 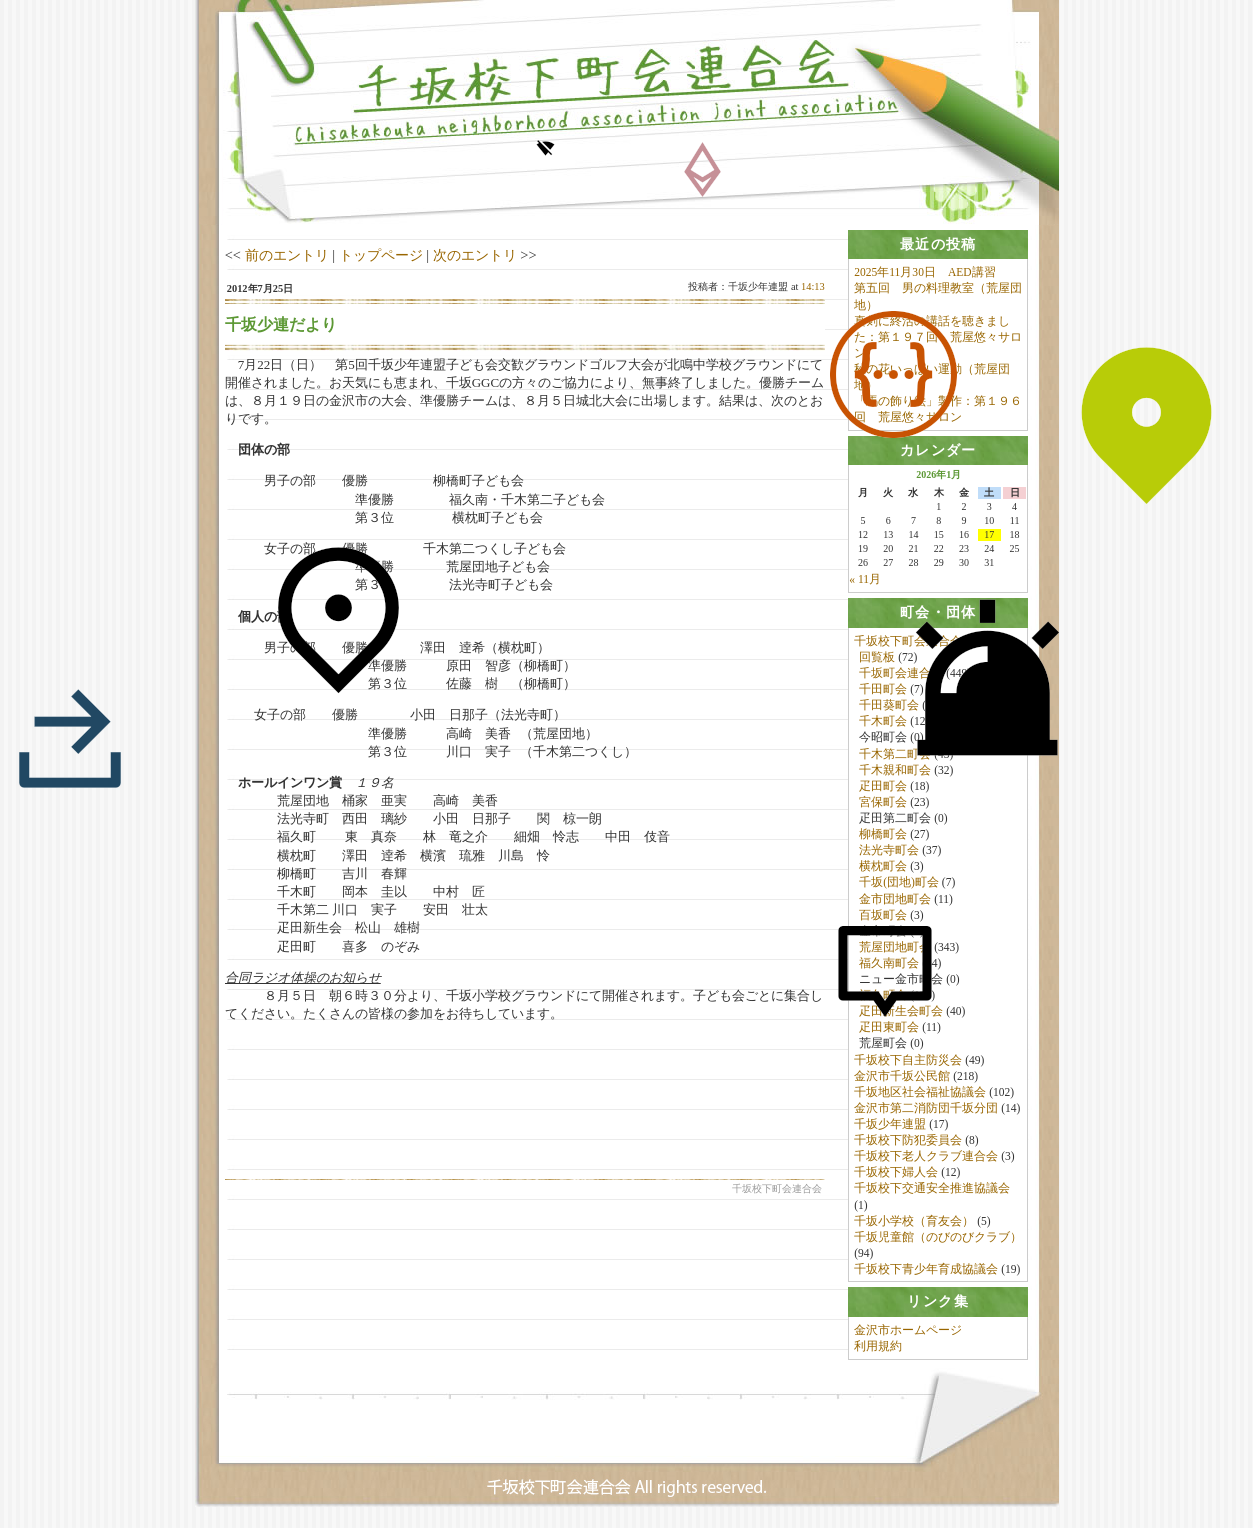 What do you see at coordinates (987, 677) in the screenshot?
I see `indicates a system warning or alert` at bounding box center [987, 677].